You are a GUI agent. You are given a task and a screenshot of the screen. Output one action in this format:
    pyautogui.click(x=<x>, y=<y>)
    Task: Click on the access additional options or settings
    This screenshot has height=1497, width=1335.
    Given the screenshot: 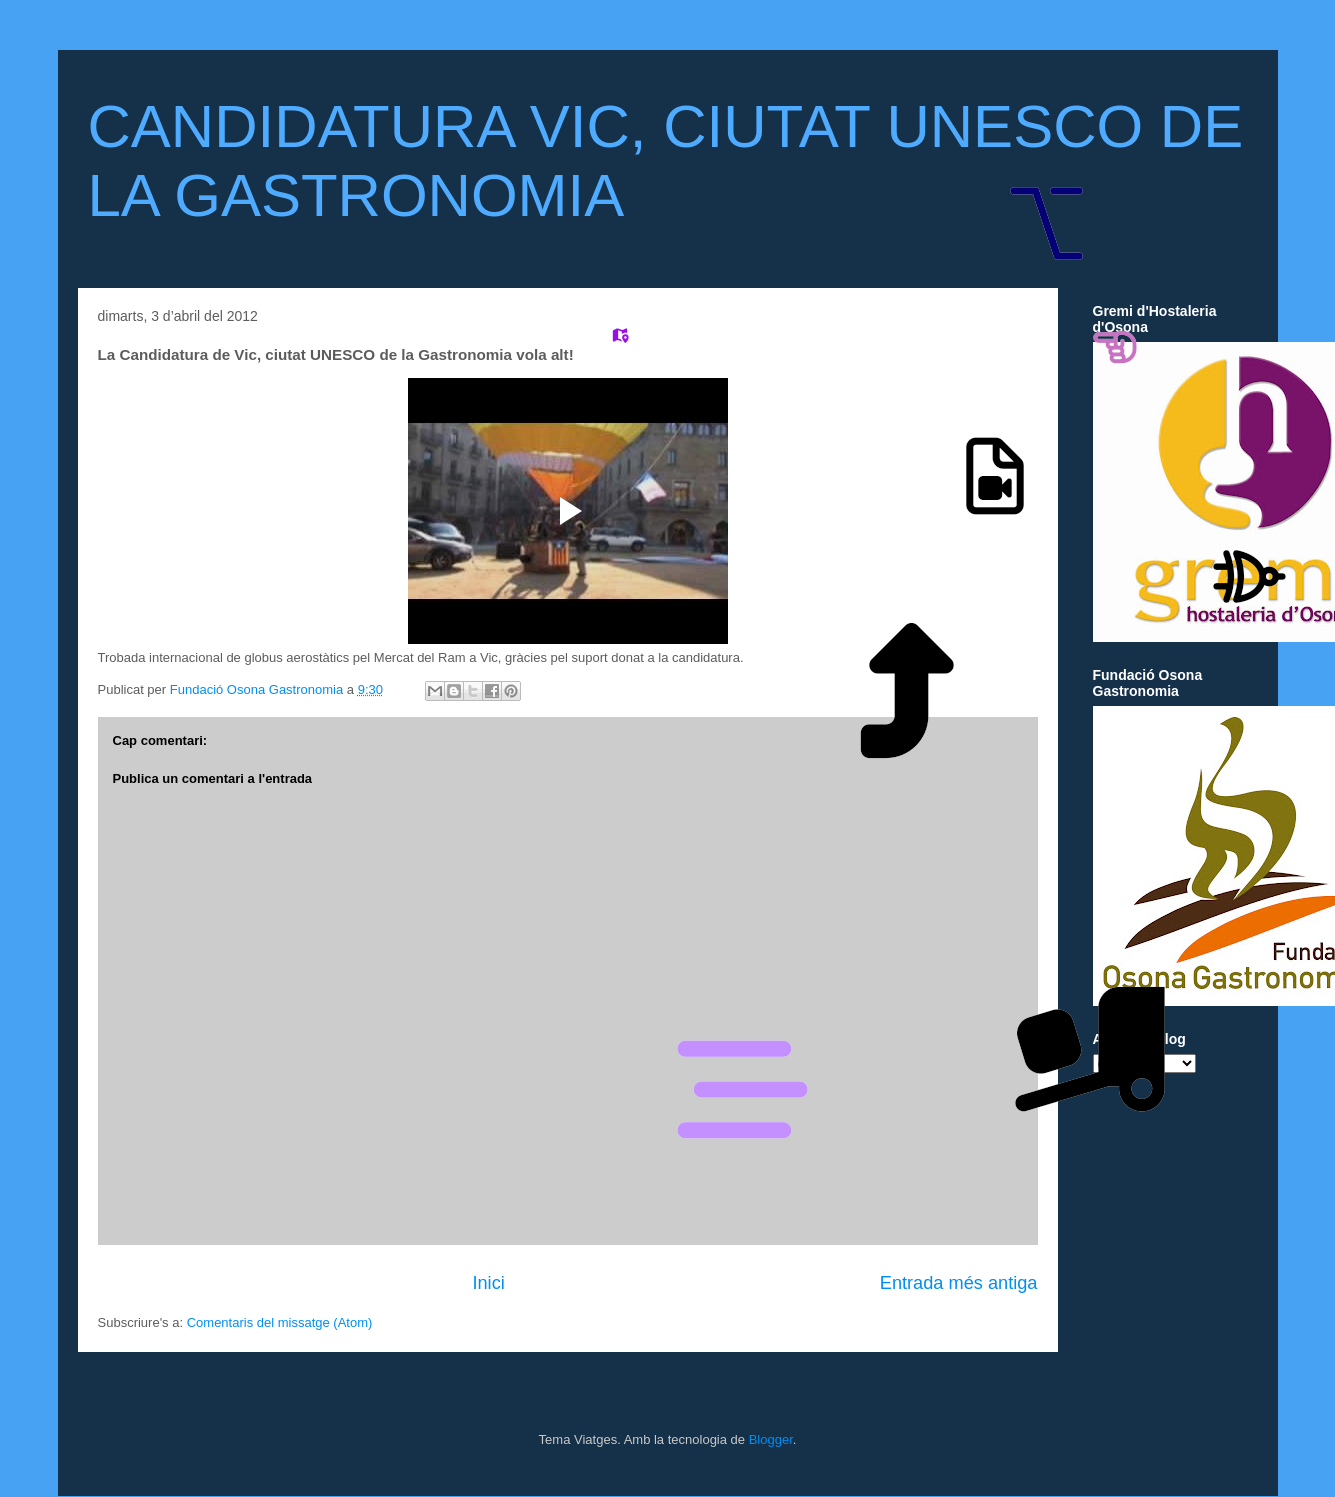 What is the action you would take?
    pyautogui.click(x=1046, y=223)
    